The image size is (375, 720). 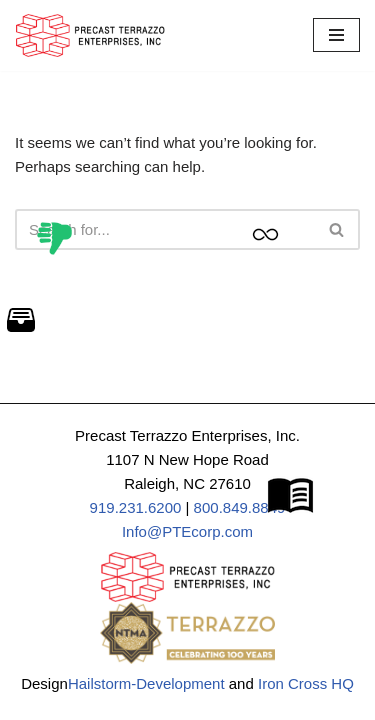 What do you see at coordinates (21, 320) in the screenshot?
I see `view inbox or received files` at bounding box center [21, 320].